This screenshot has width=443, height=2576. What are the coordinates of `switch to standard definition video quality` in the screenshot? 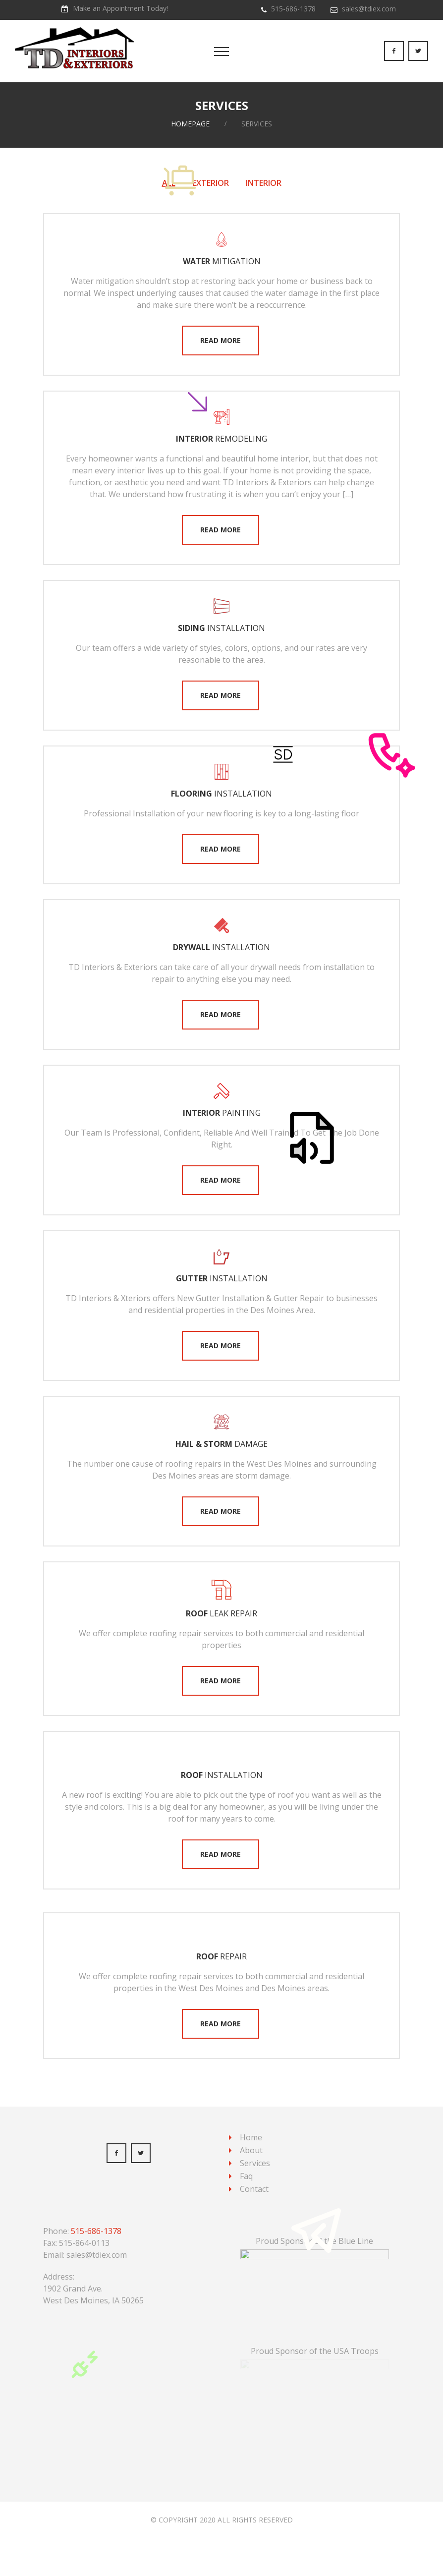 It's located at (283, 754).